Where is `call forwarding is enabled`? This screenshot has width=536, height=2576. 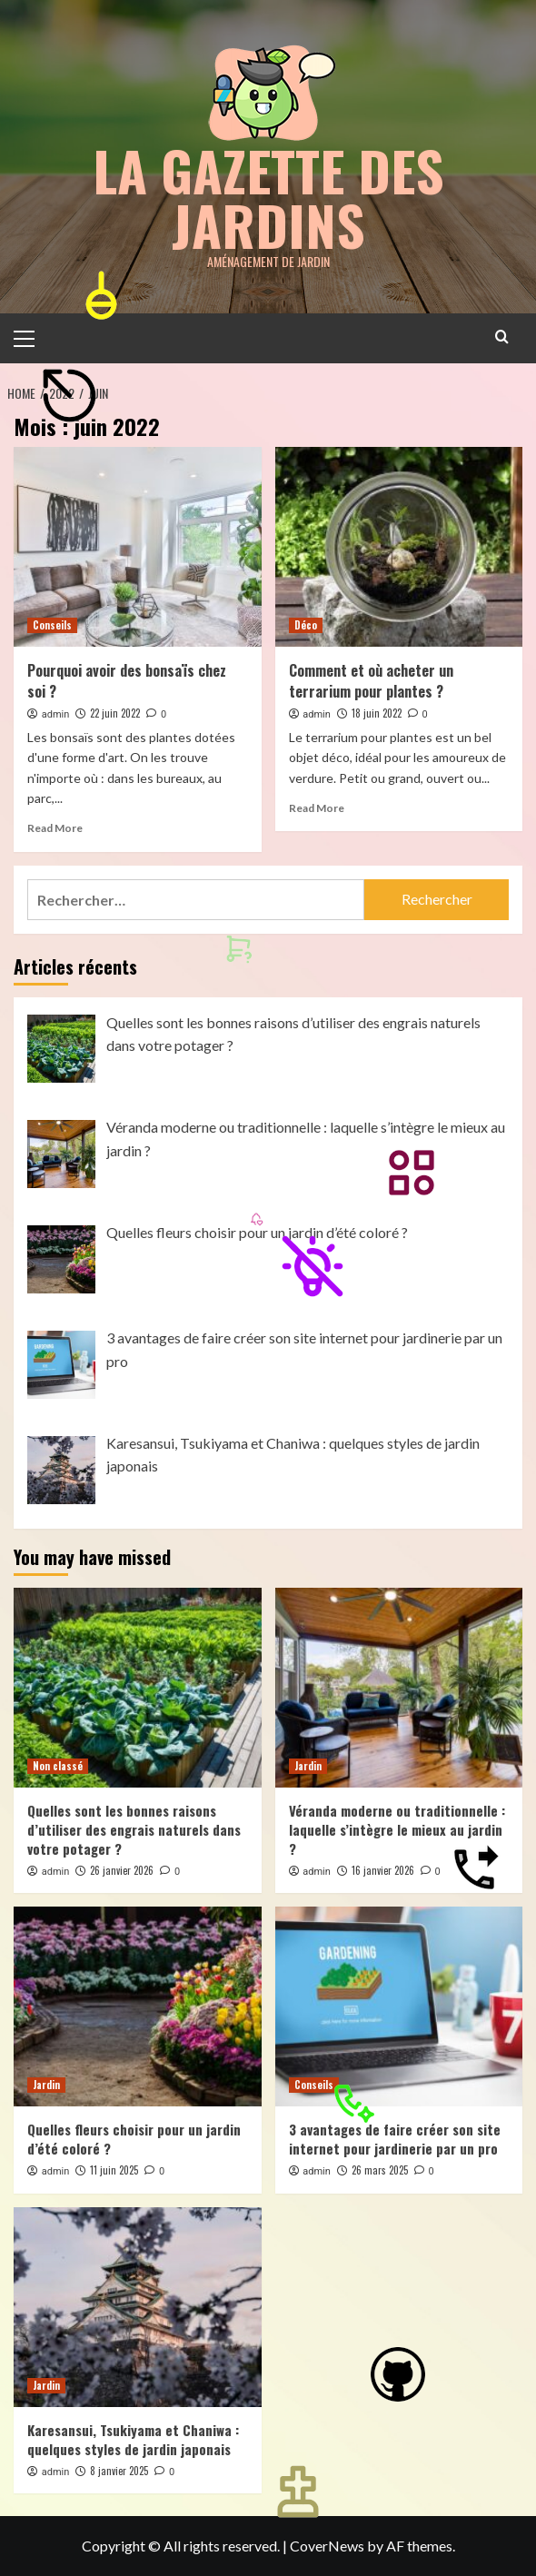 call forwarding is enabled is located at coordinates (474, 1869).